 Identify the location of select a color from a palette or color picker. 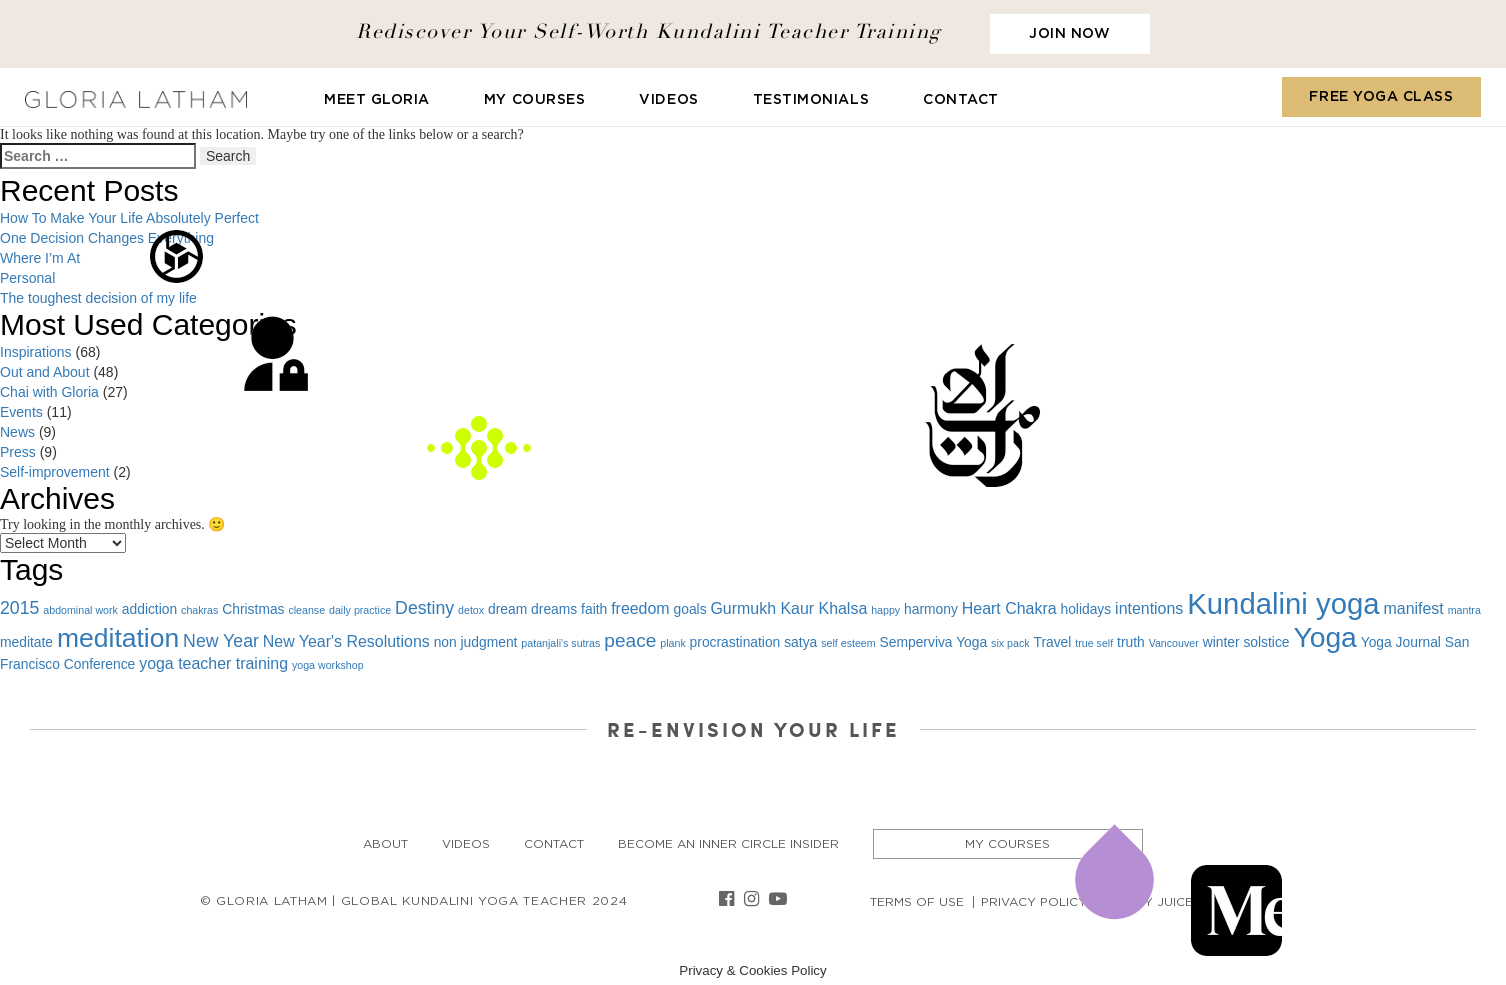
(1114, 875).